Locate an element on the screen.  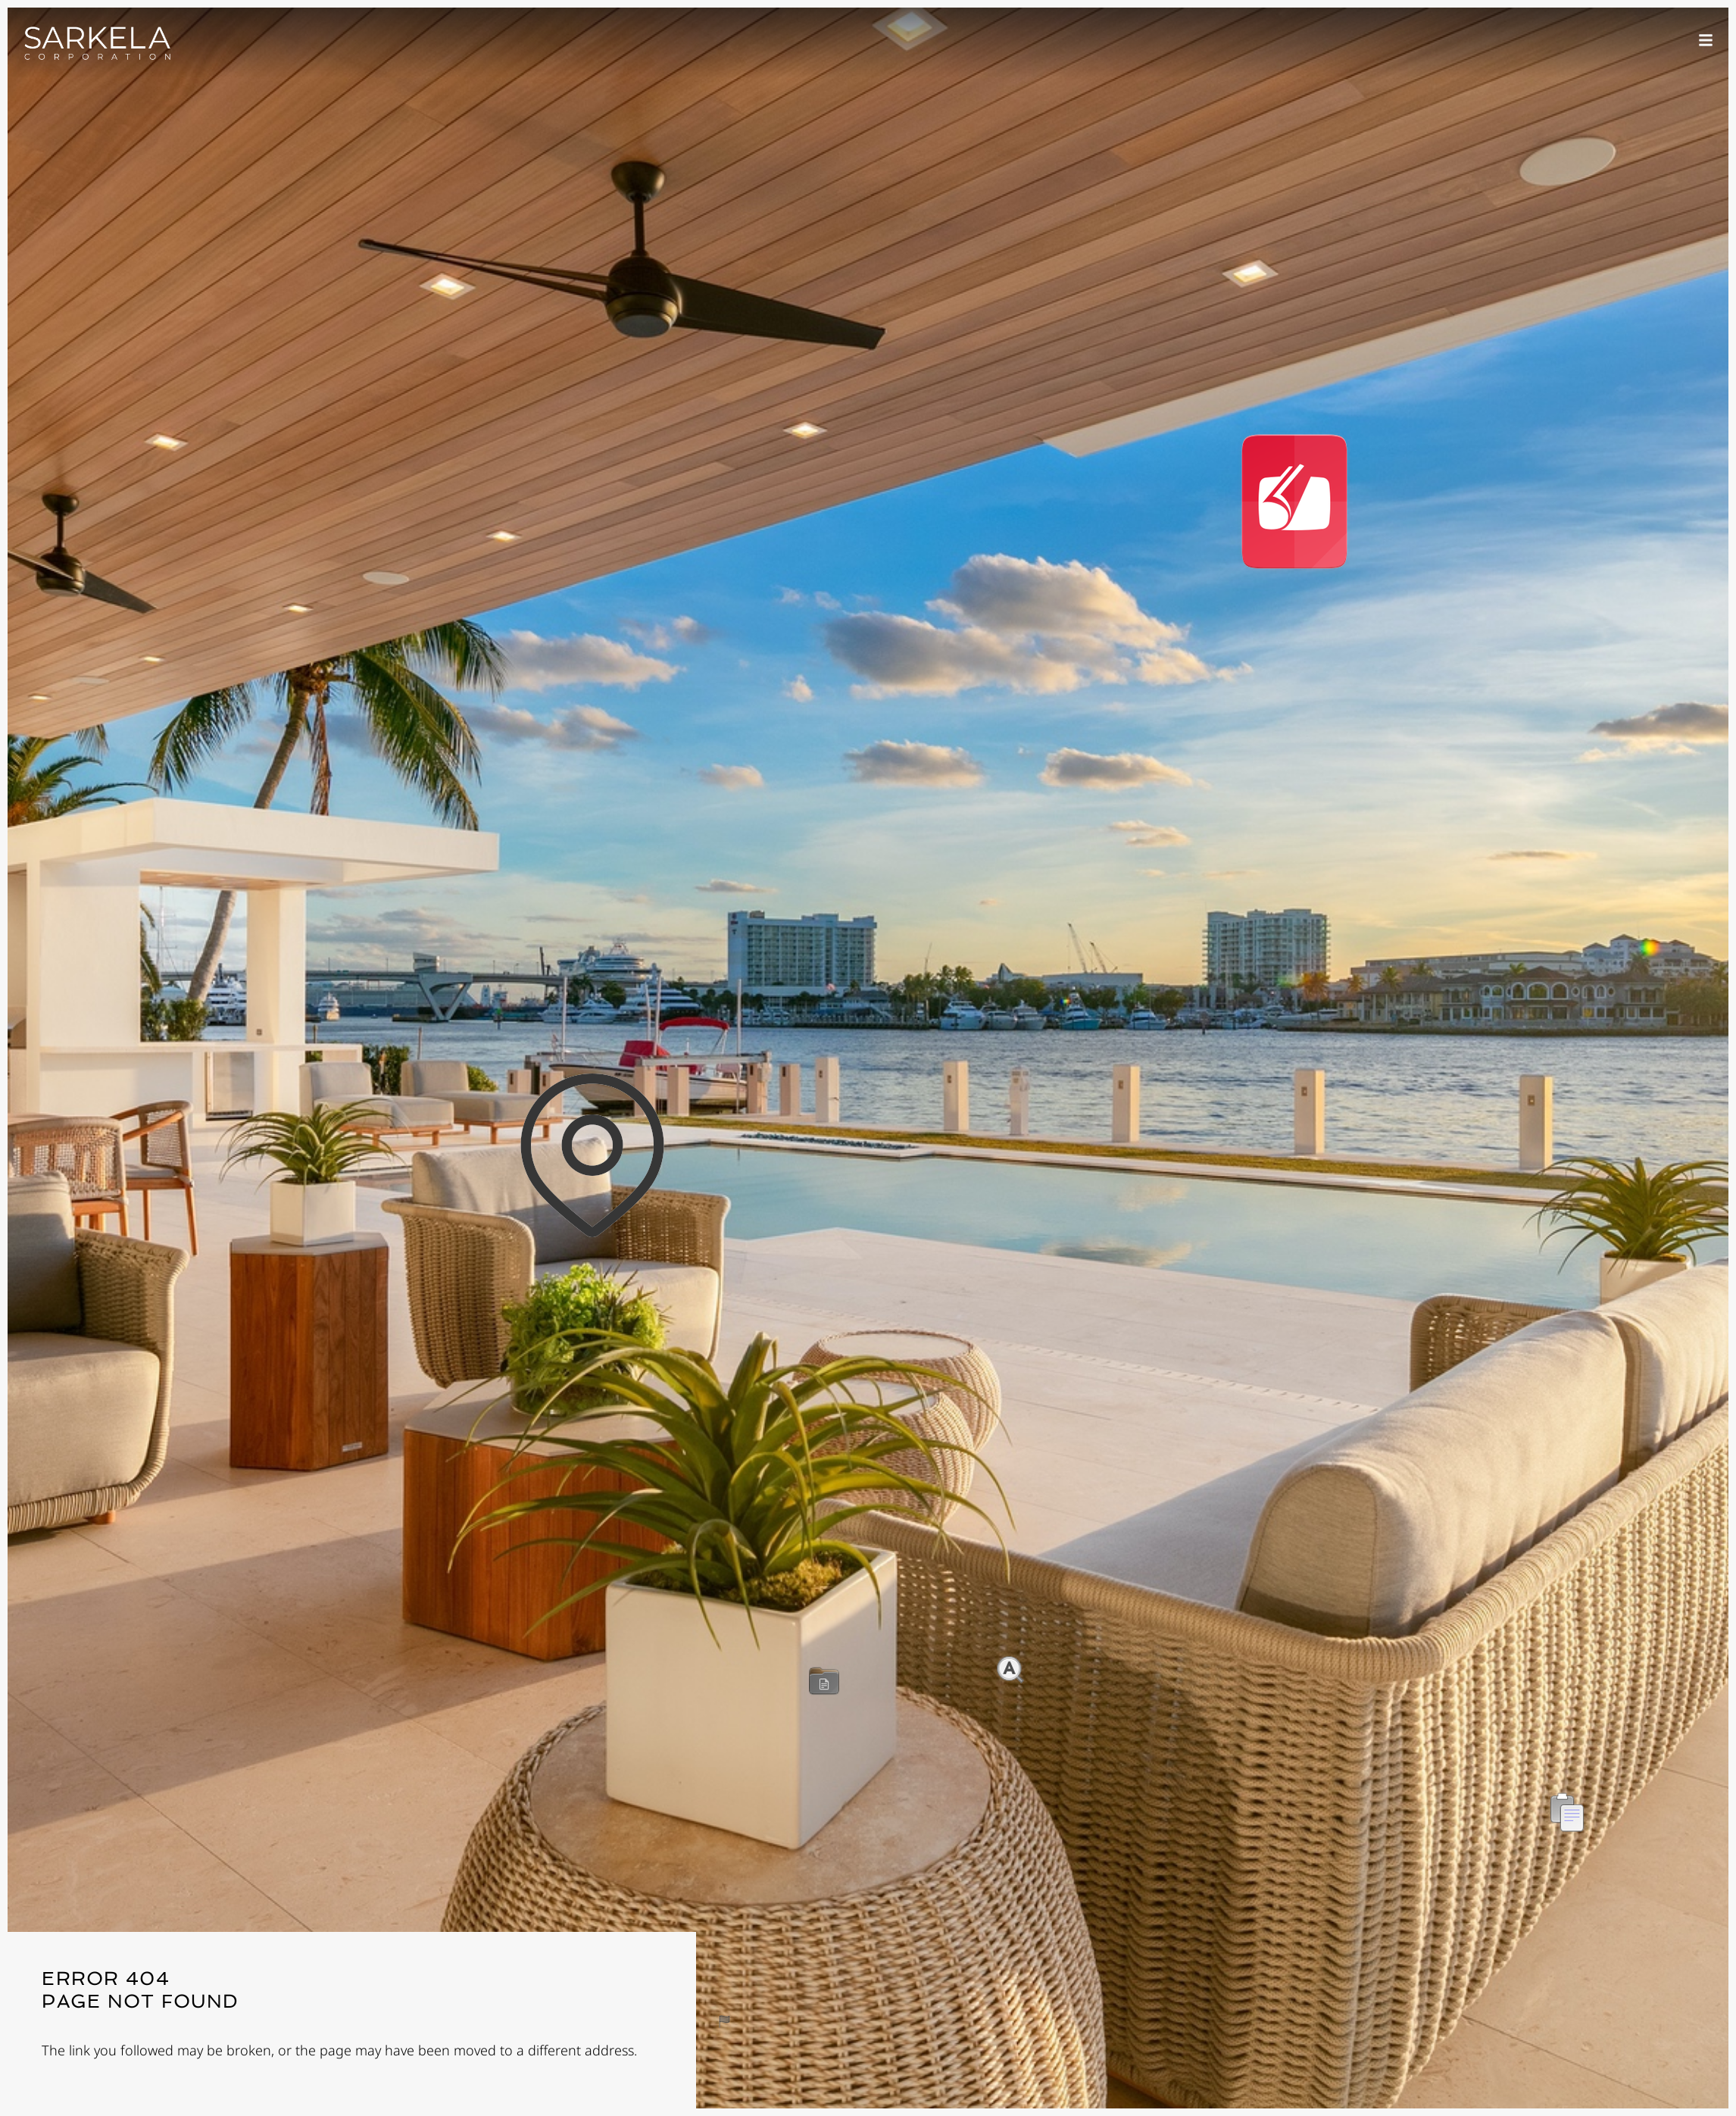
paste content from clipboard is located at coordinates (1567, 1812).